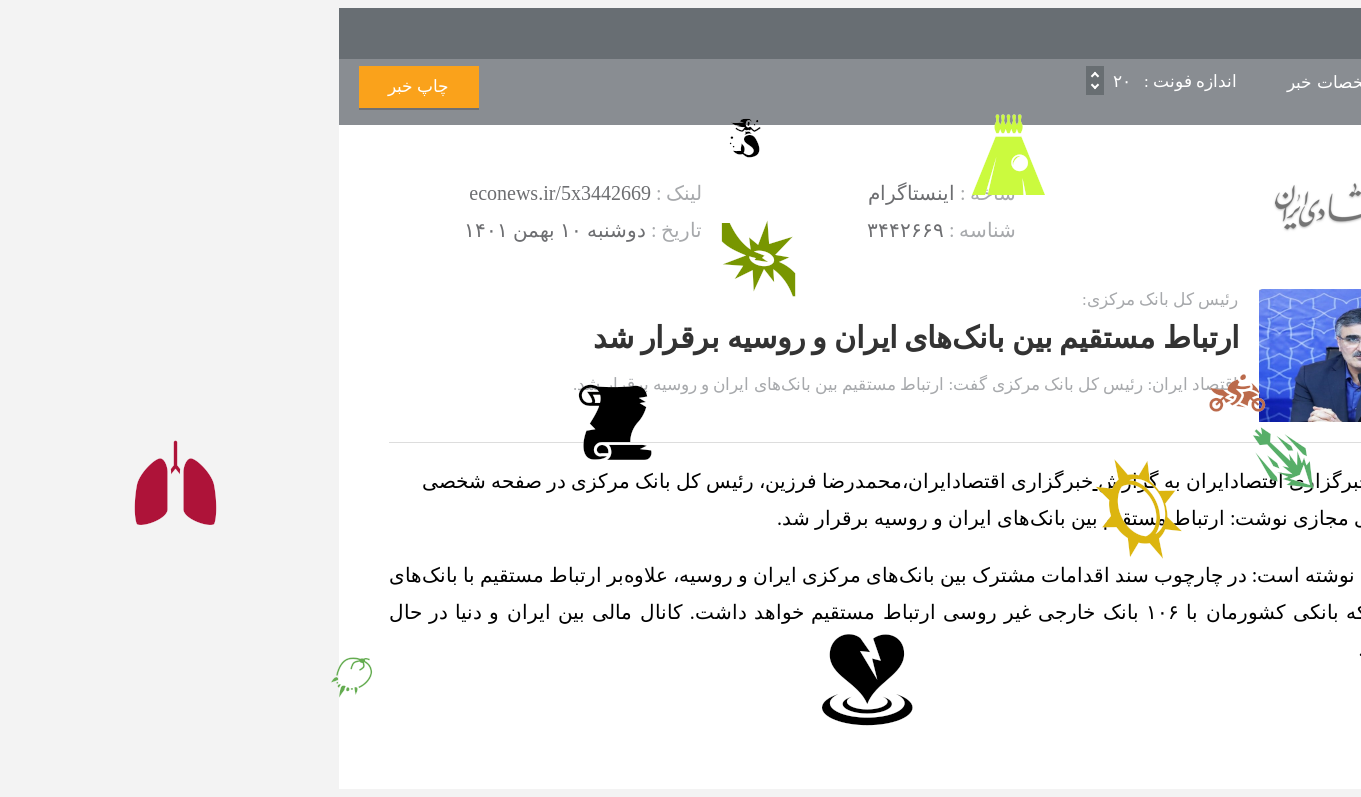  What do you see at coordinates (175, 484) in the screenshot?
I see `access respiratory health information` at bounding box center [175, 484].